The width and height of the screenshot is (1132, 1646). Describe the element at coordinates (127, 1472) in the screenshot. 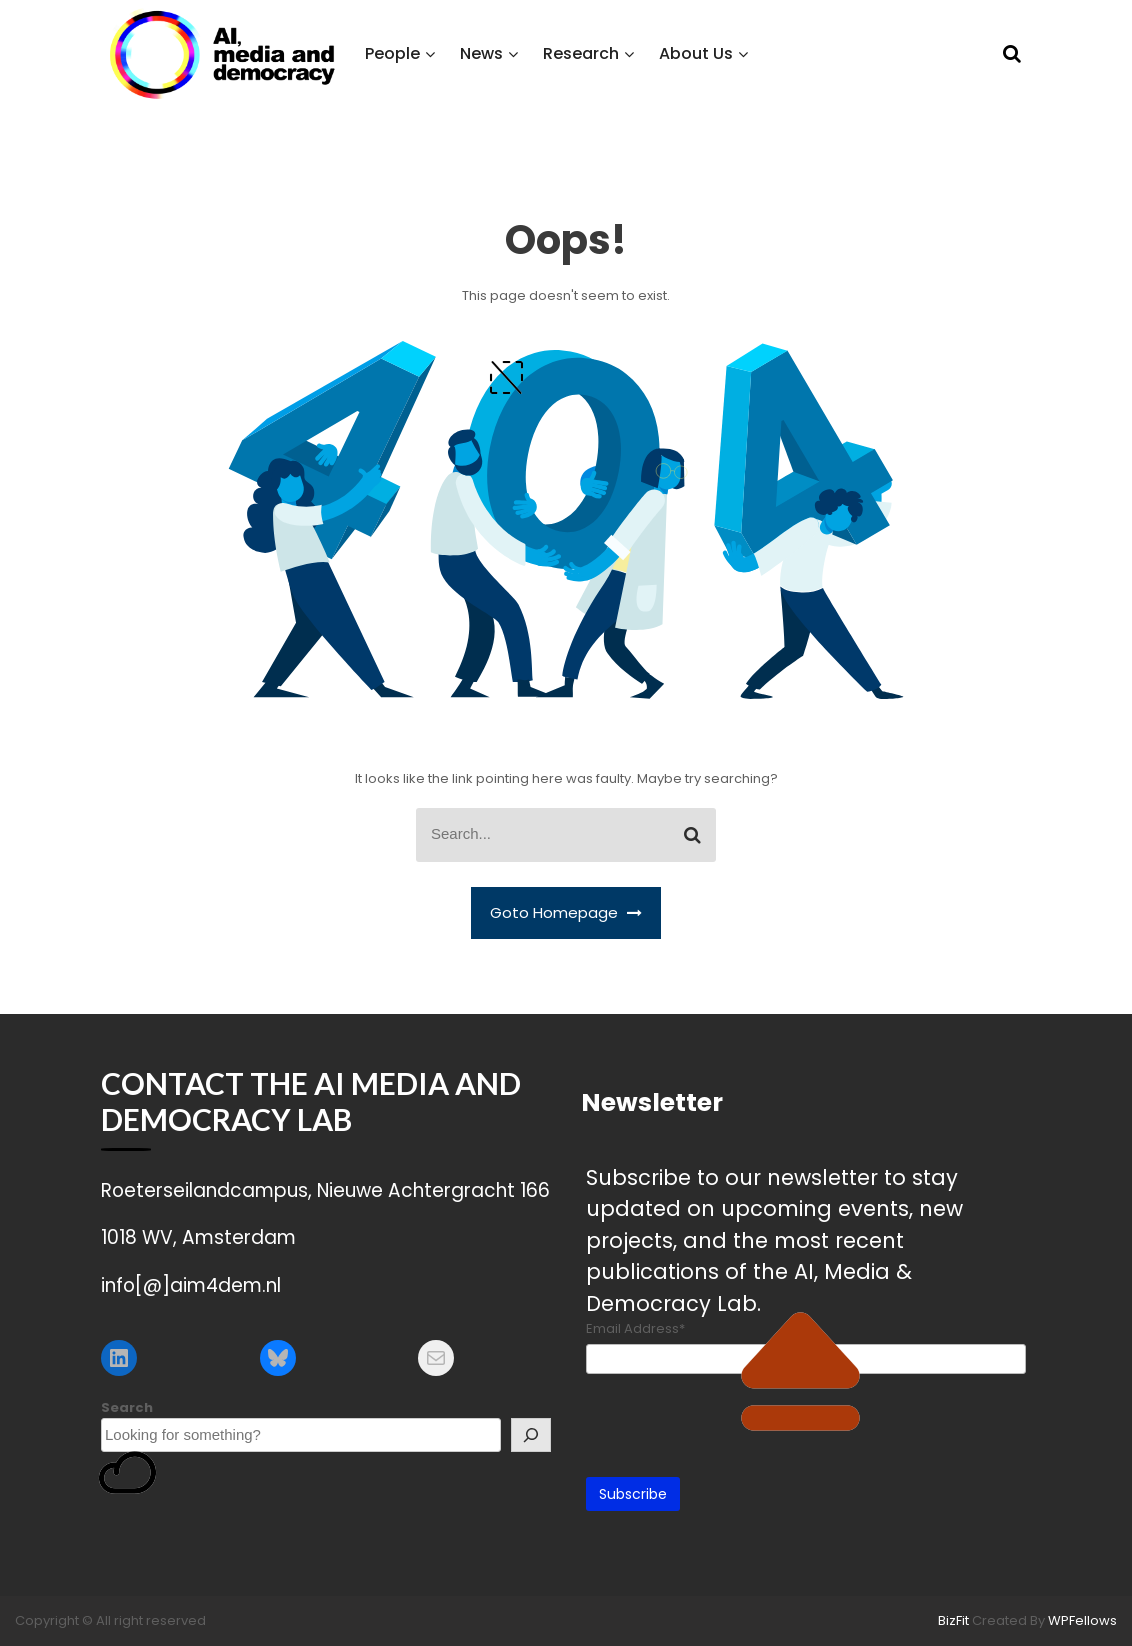

I see `access cloud storage` at that location.